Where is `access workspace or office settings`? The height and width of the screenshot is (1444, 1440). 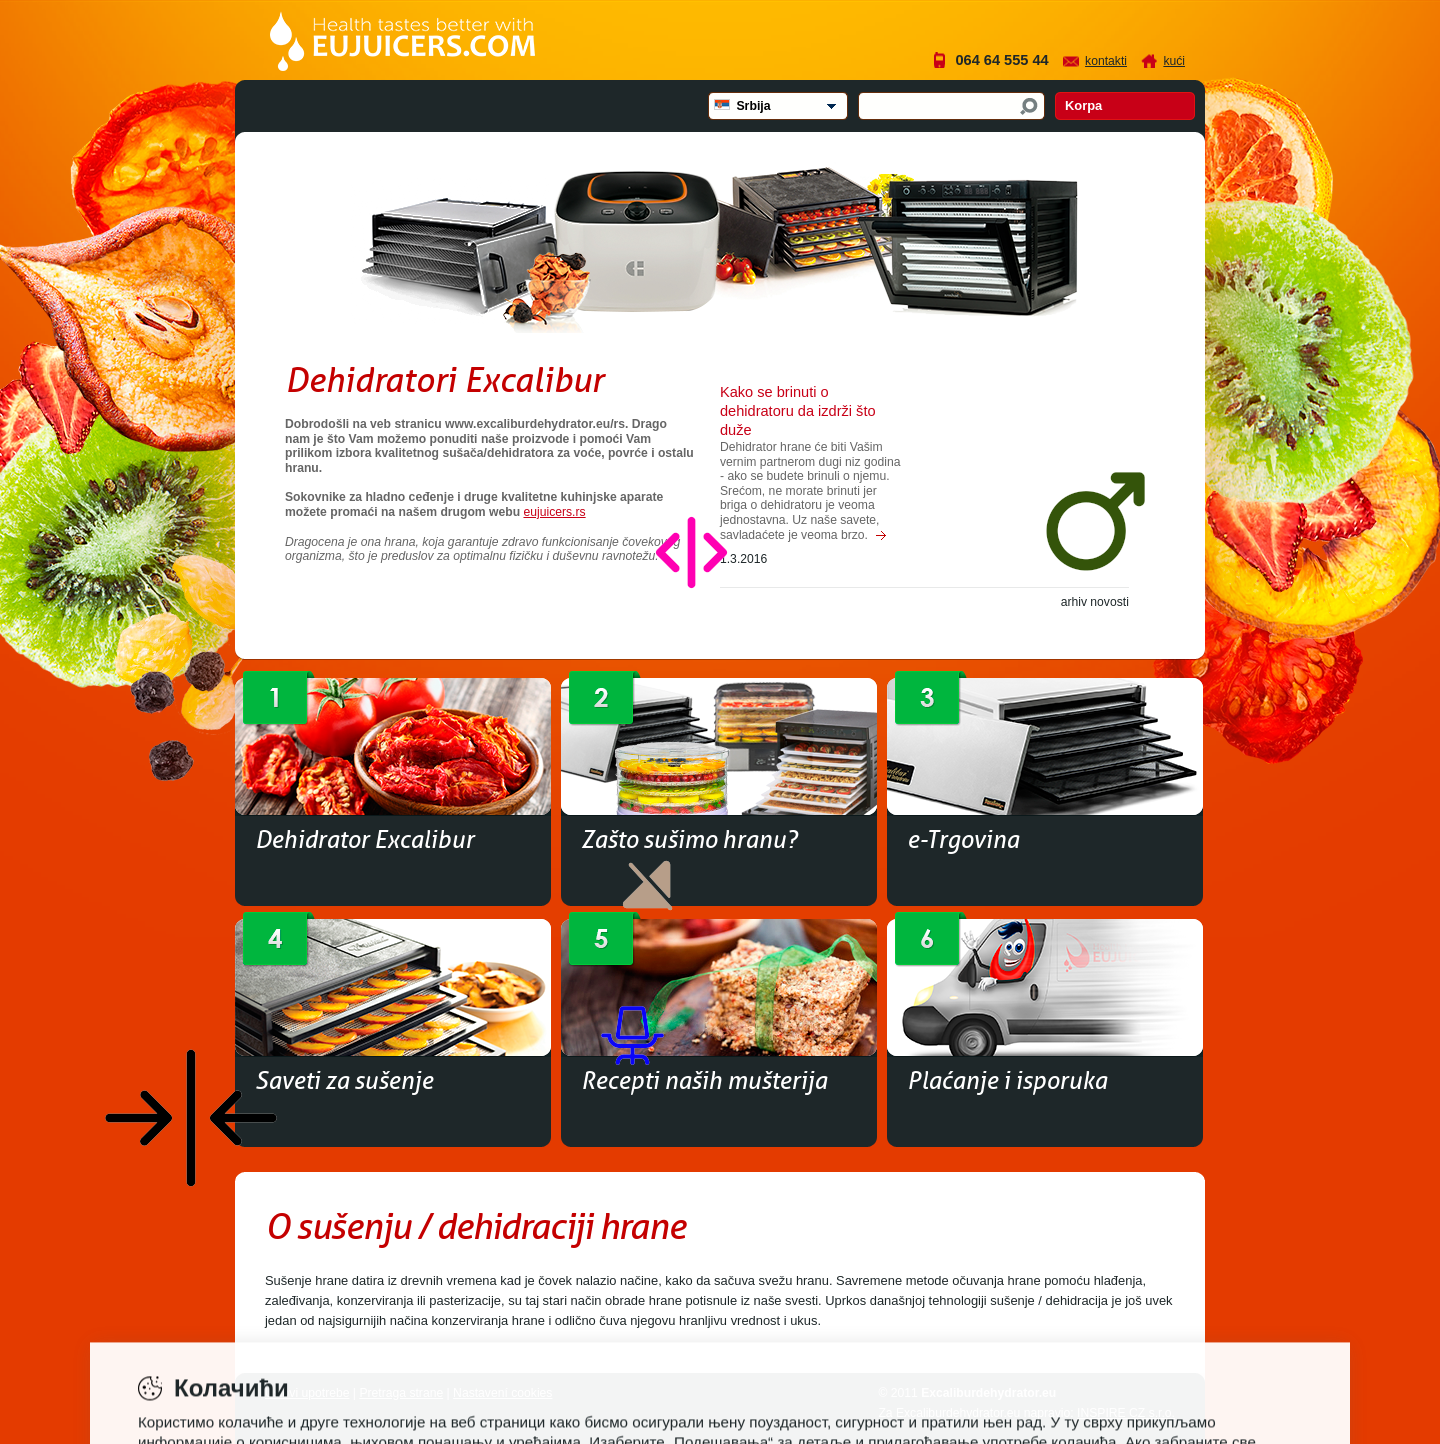
access workspace or office settings is located at coordinates (632, 1035).